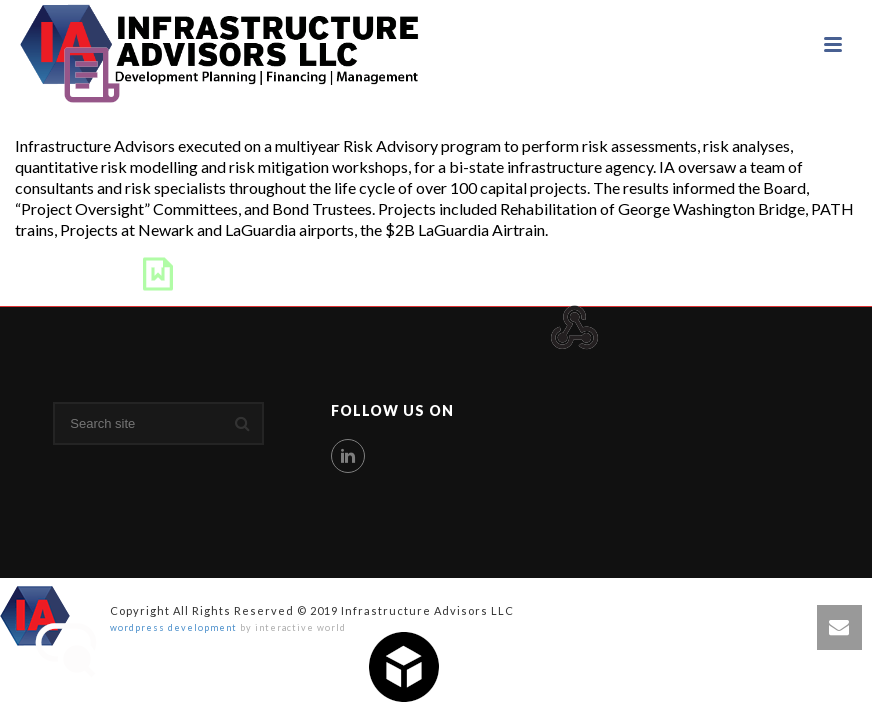  Describe the element at coordinates (66, 648) in the screenshot. I see `access search engine optimization tools` at that location.